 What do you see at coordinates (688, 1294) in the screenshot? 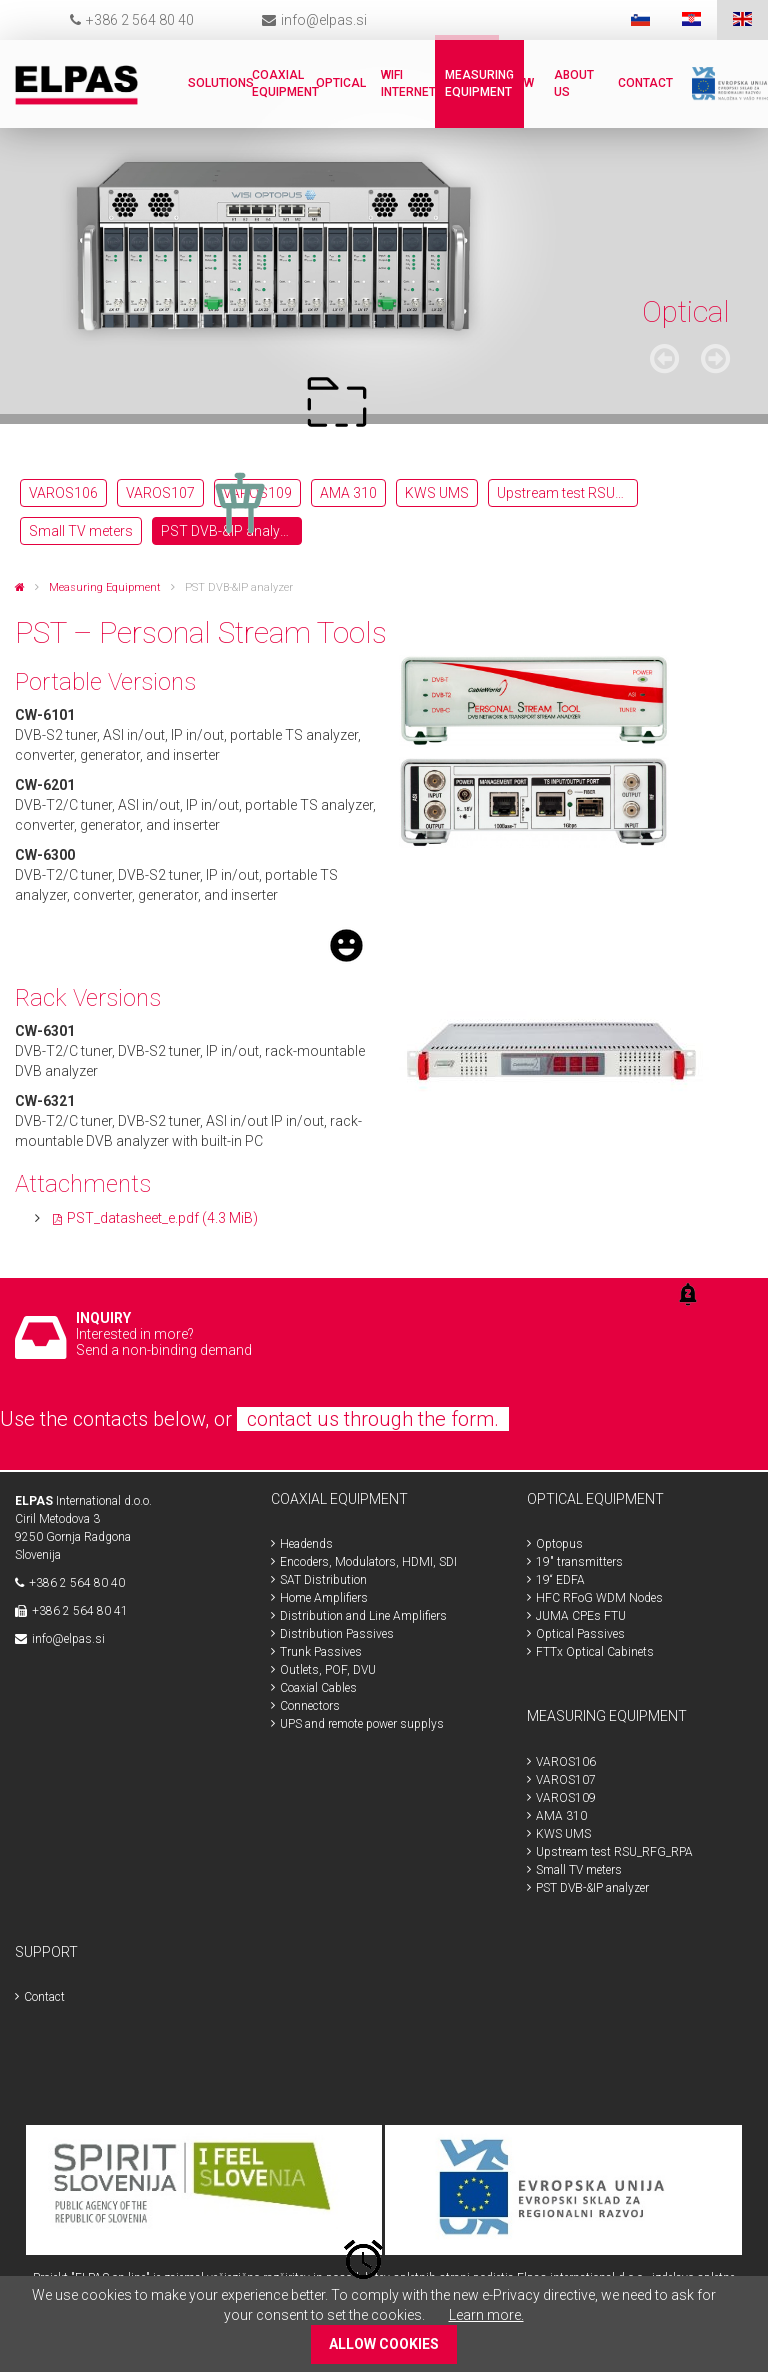
I see `notifications are paused or snoozed` at bounding box center [688, 1294].